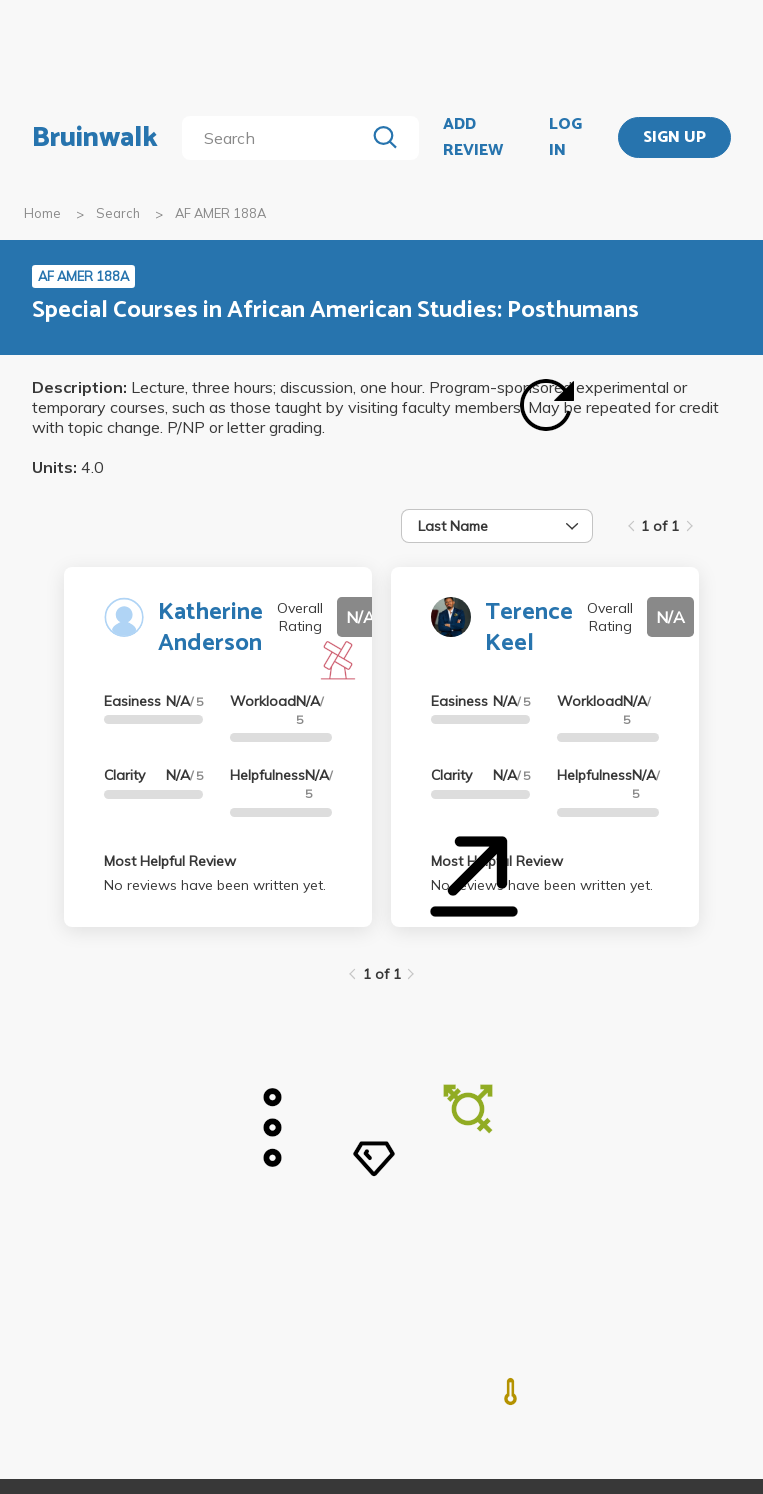 The image size is (763, 1494). Describe the element at coordinates (374, 1158) in the screenshot. I see `indicates premium or pro membership status` at that location.